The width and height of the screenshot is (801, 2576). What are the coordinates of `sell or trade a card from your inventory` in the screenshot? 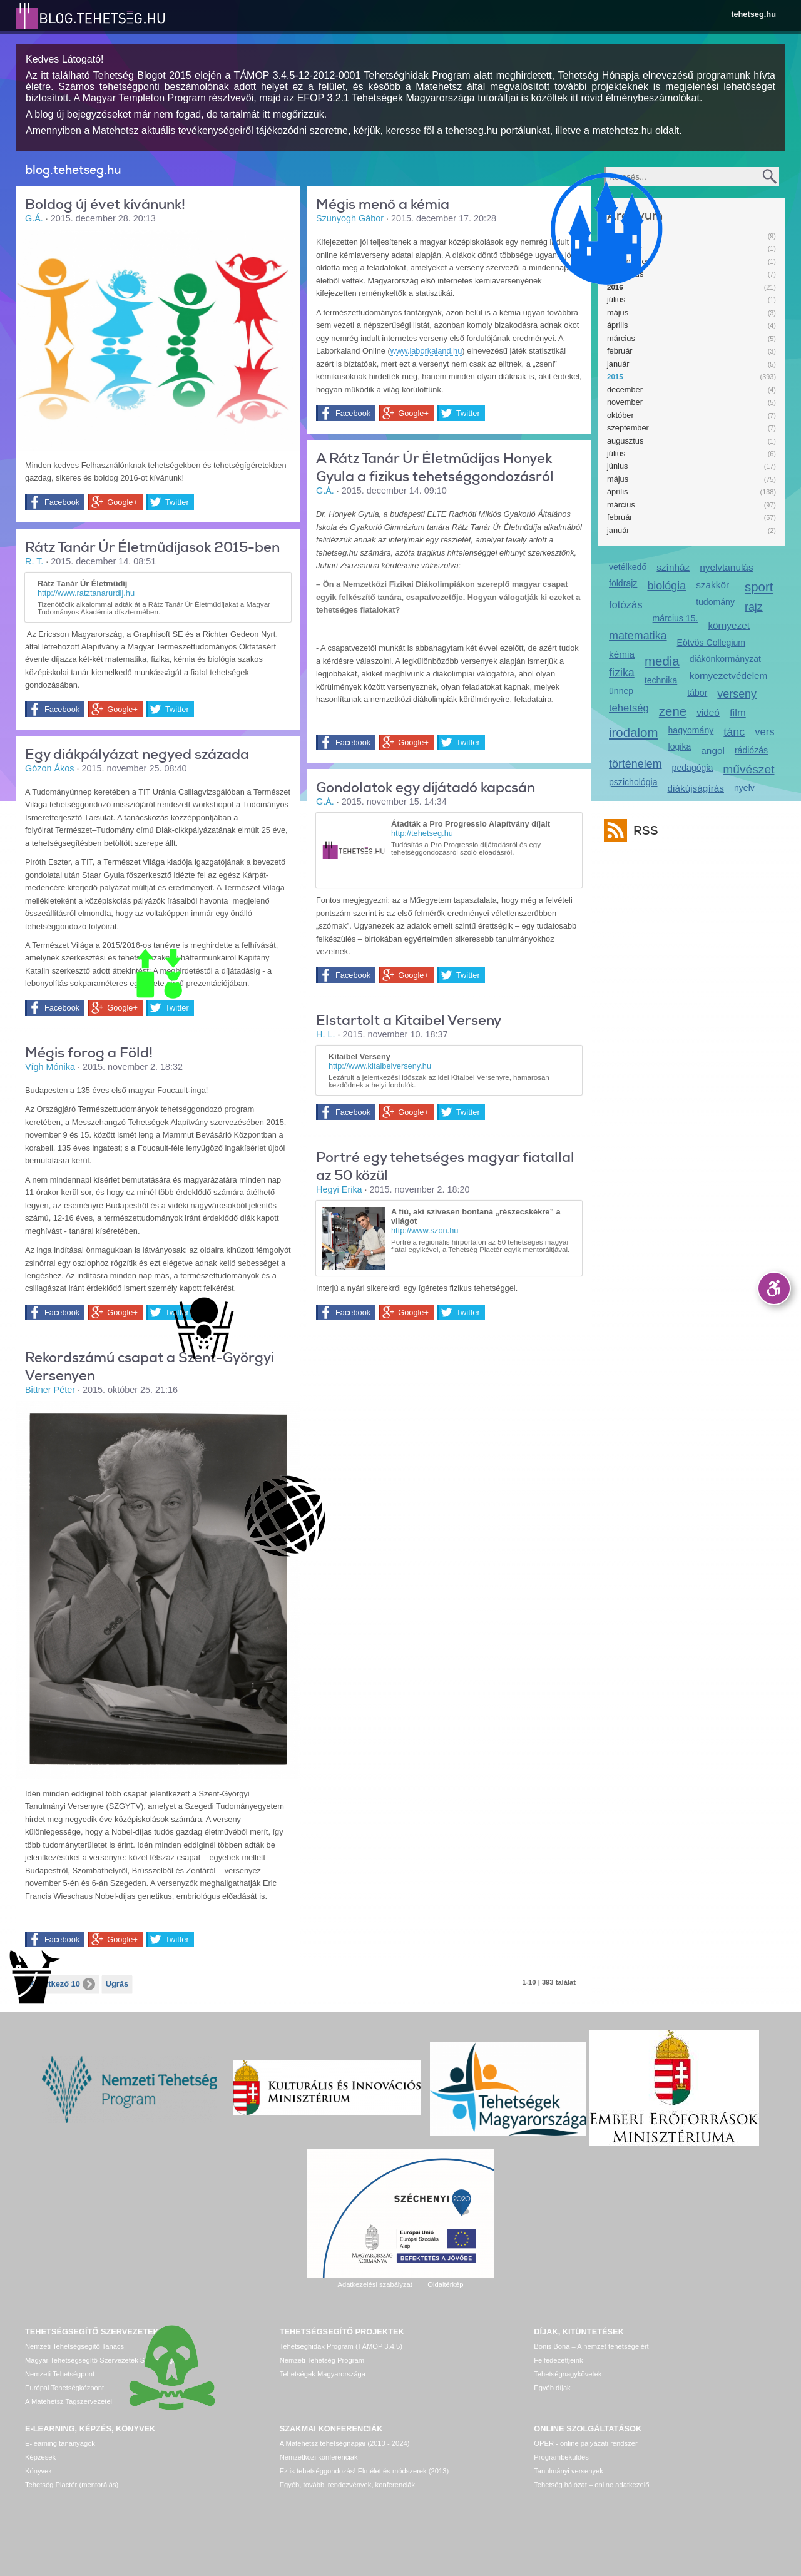 It's located at (159, 973).